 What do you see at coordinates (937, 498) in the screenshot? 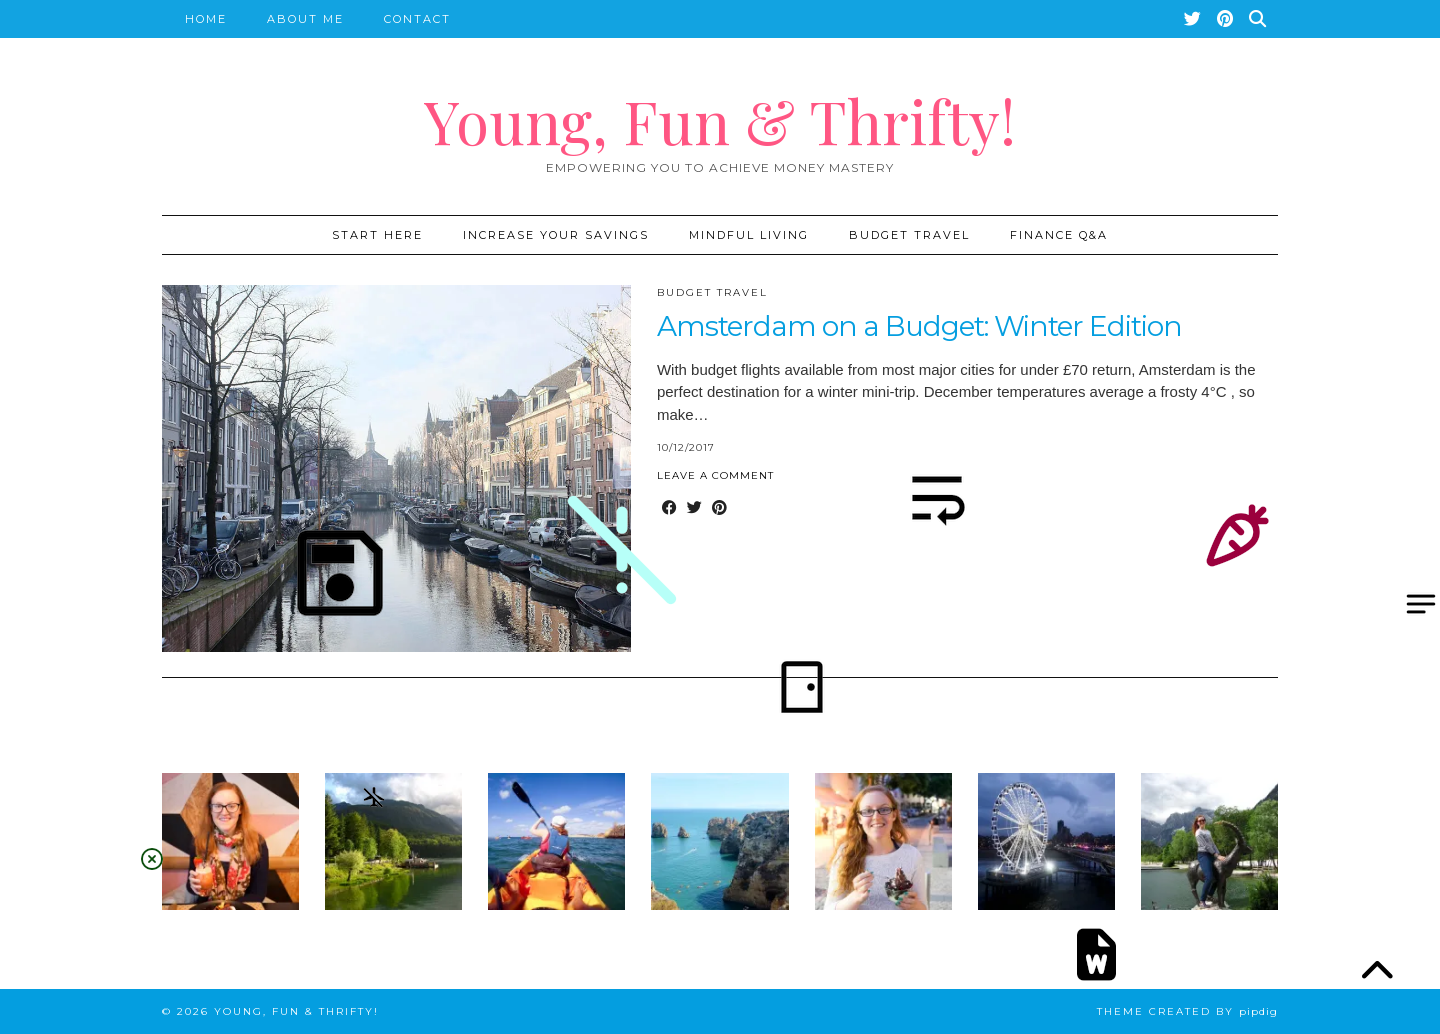
I see `toggle text wrapping in a document` at bounding box center [937, 498].